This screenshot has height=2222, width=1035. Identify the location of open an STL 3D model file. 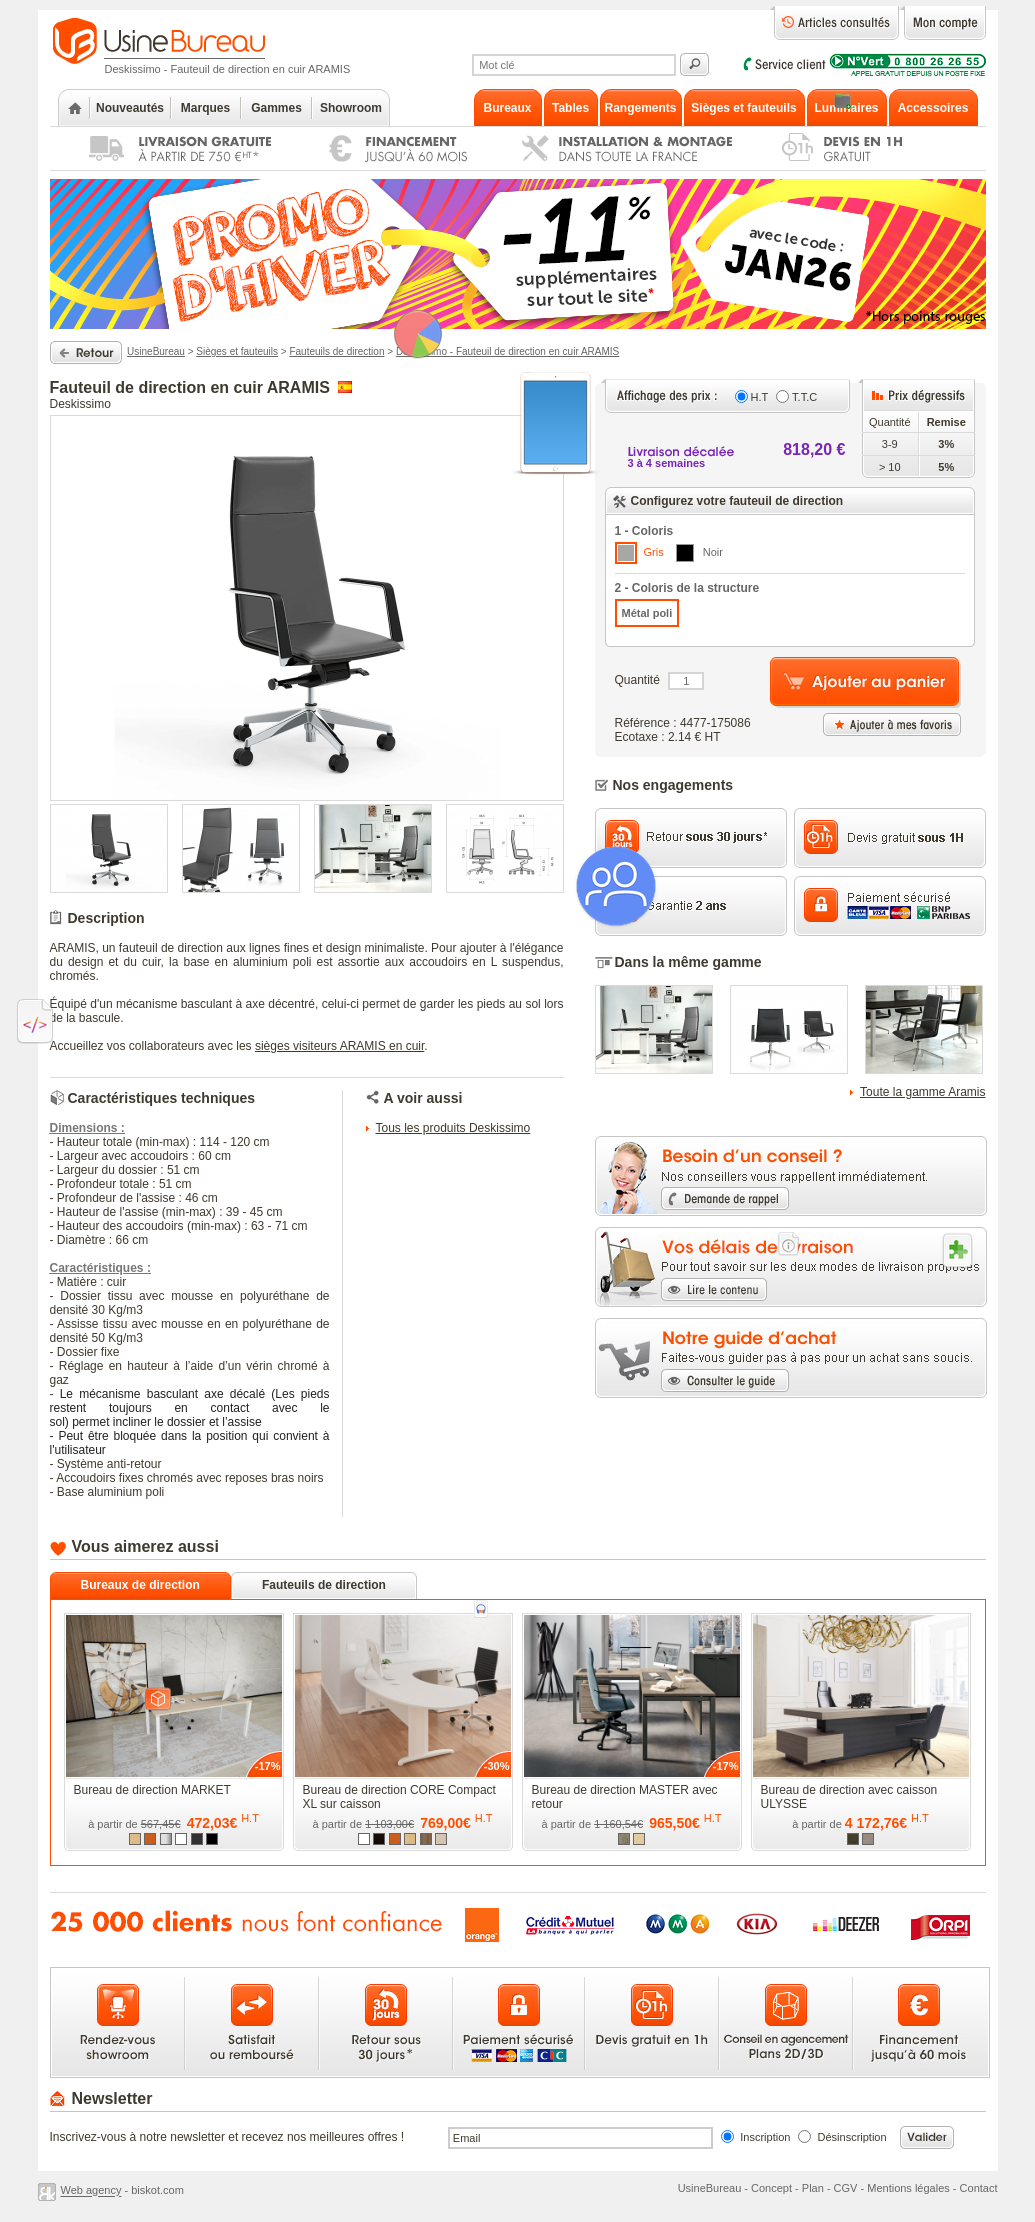
(158, 1698).